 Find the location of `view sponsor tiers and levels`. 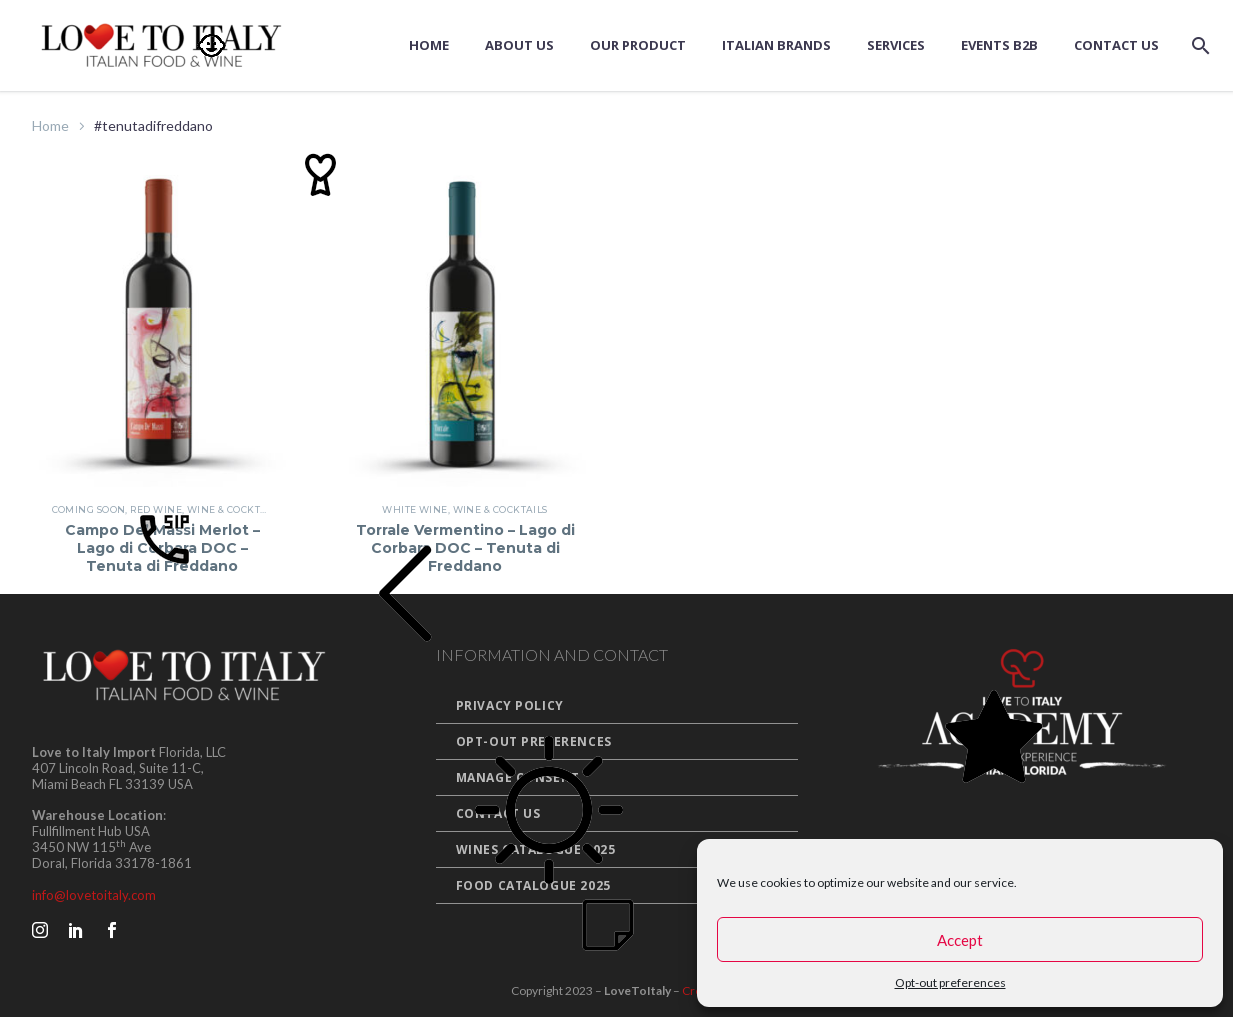

view sponsor tiers and levels is located at coordinates (320, 173).